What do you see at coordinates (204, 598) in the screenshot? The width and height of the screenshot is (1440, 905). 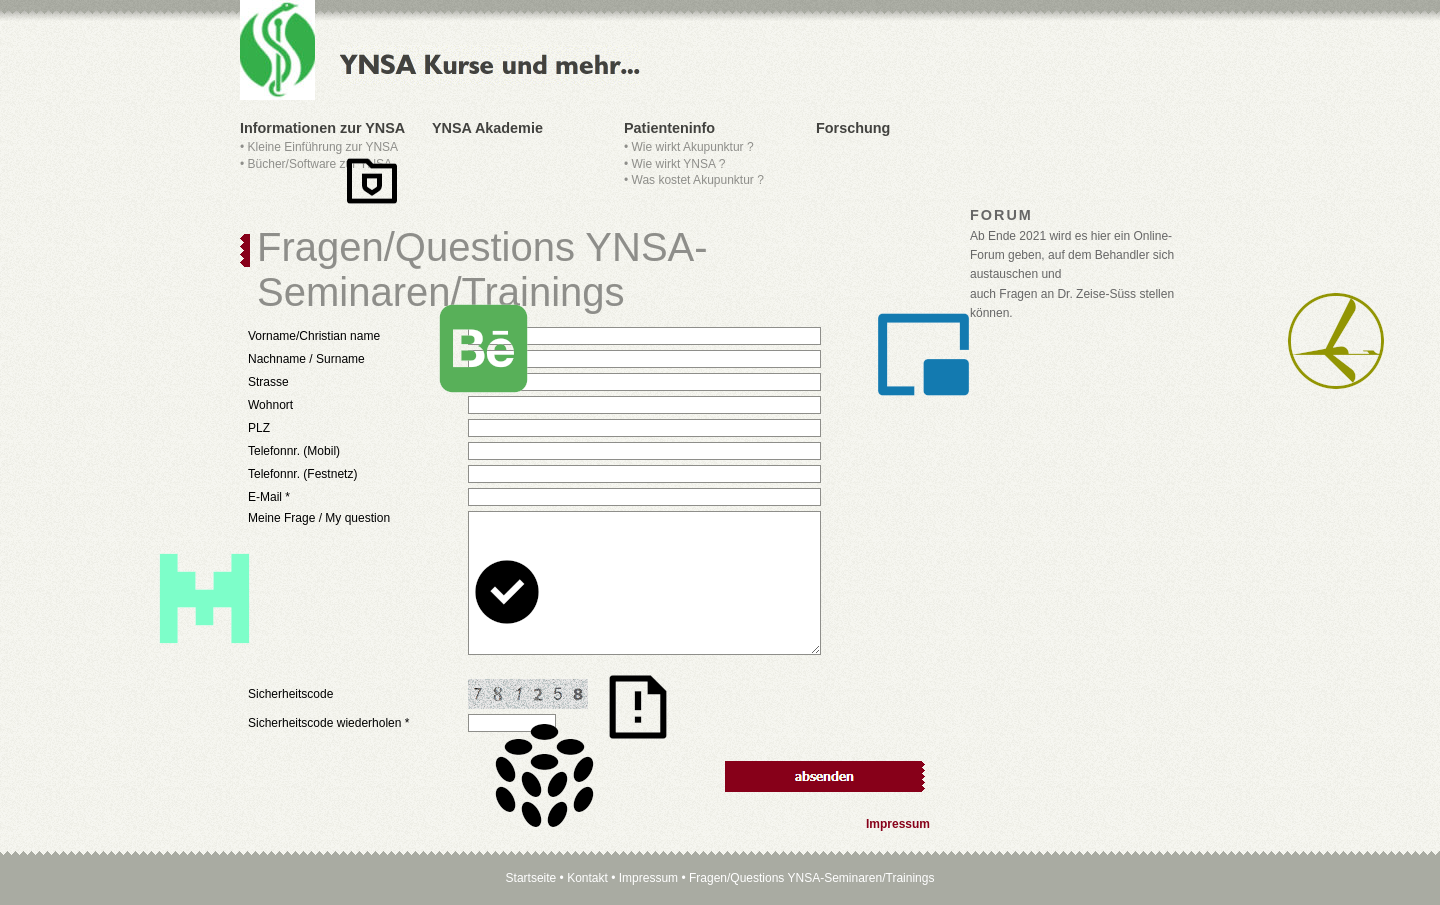 I see `open mixtral AI model settings` at bounding box center [204, 598].